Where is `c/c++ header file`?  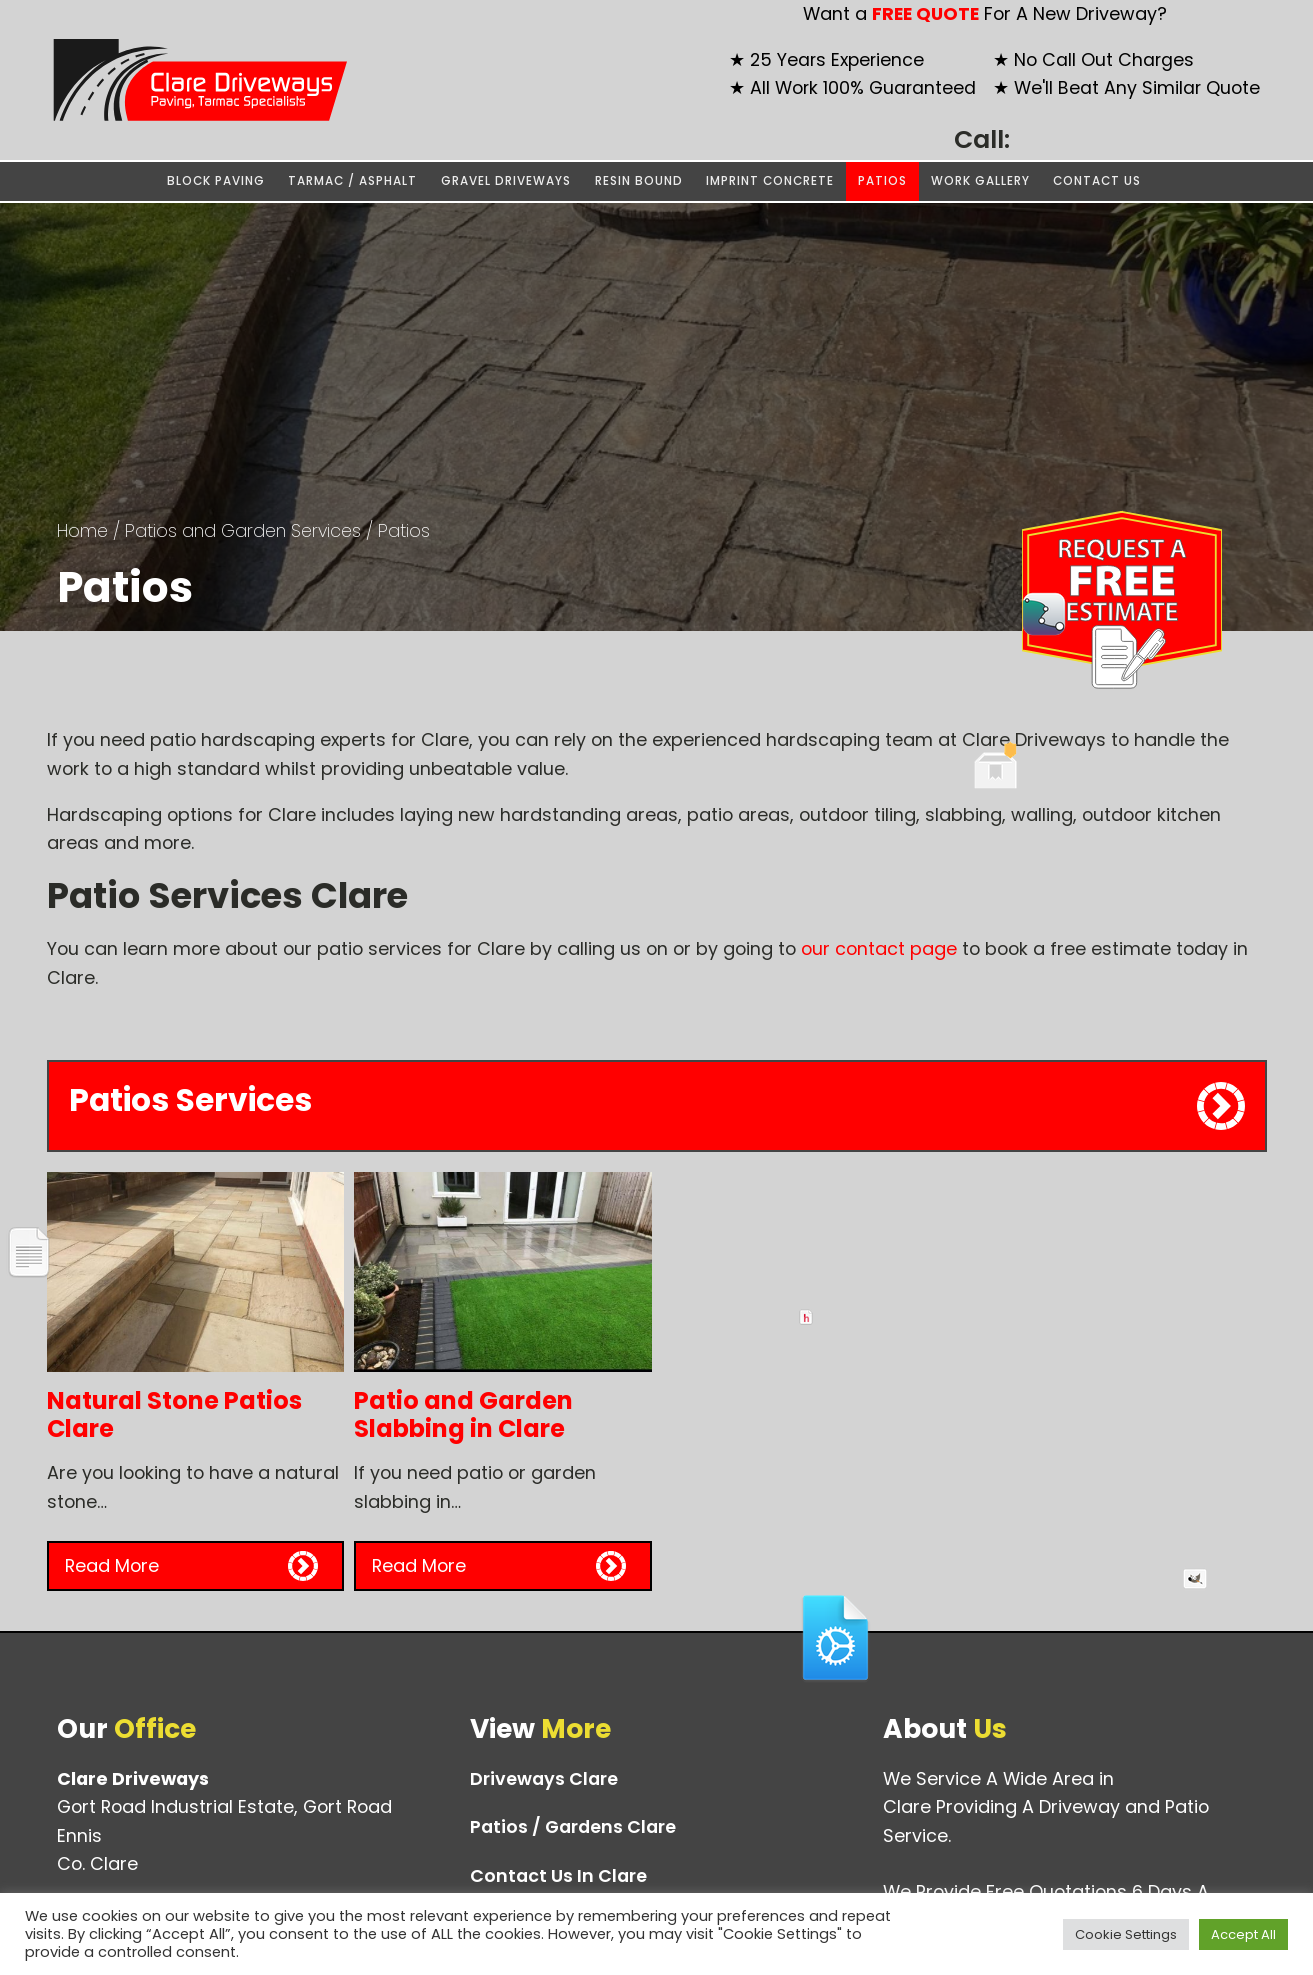 c/c++ header file is located at coordinates (806, 1317).